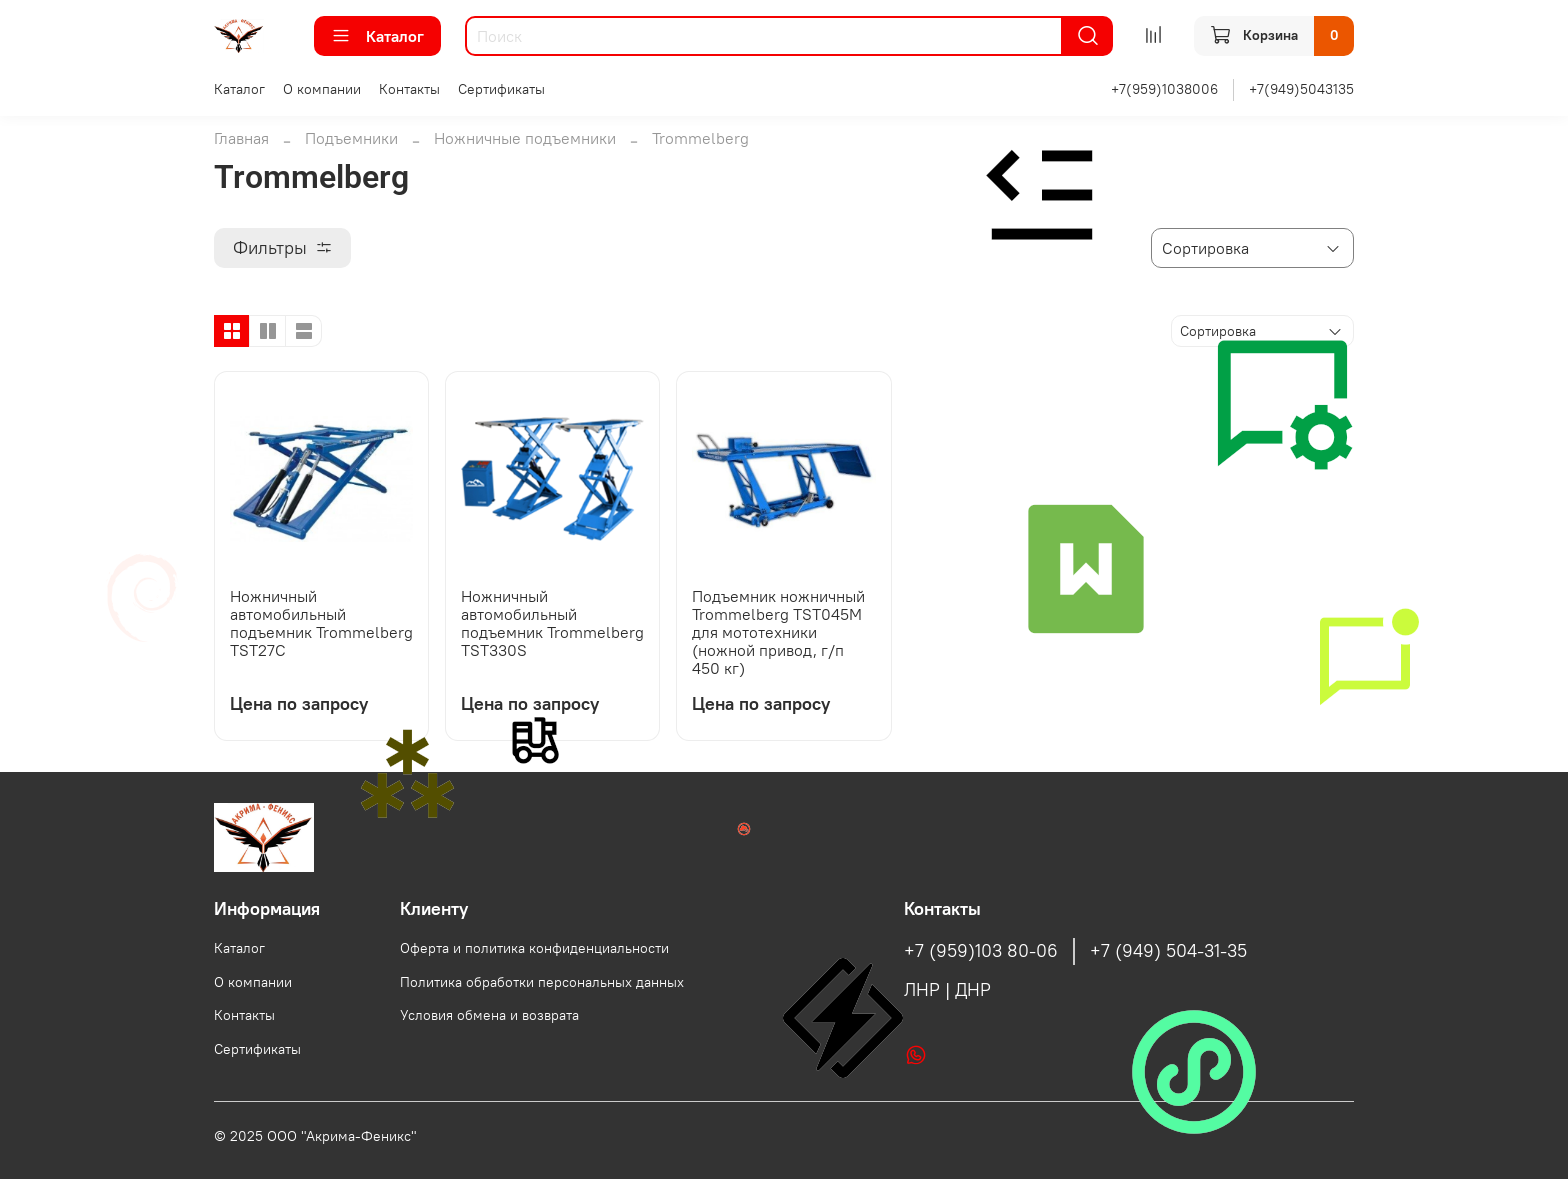  Describe the element at coordinates (407, 776) in the screenshot. I see `connect to the fediverse network` at that location.